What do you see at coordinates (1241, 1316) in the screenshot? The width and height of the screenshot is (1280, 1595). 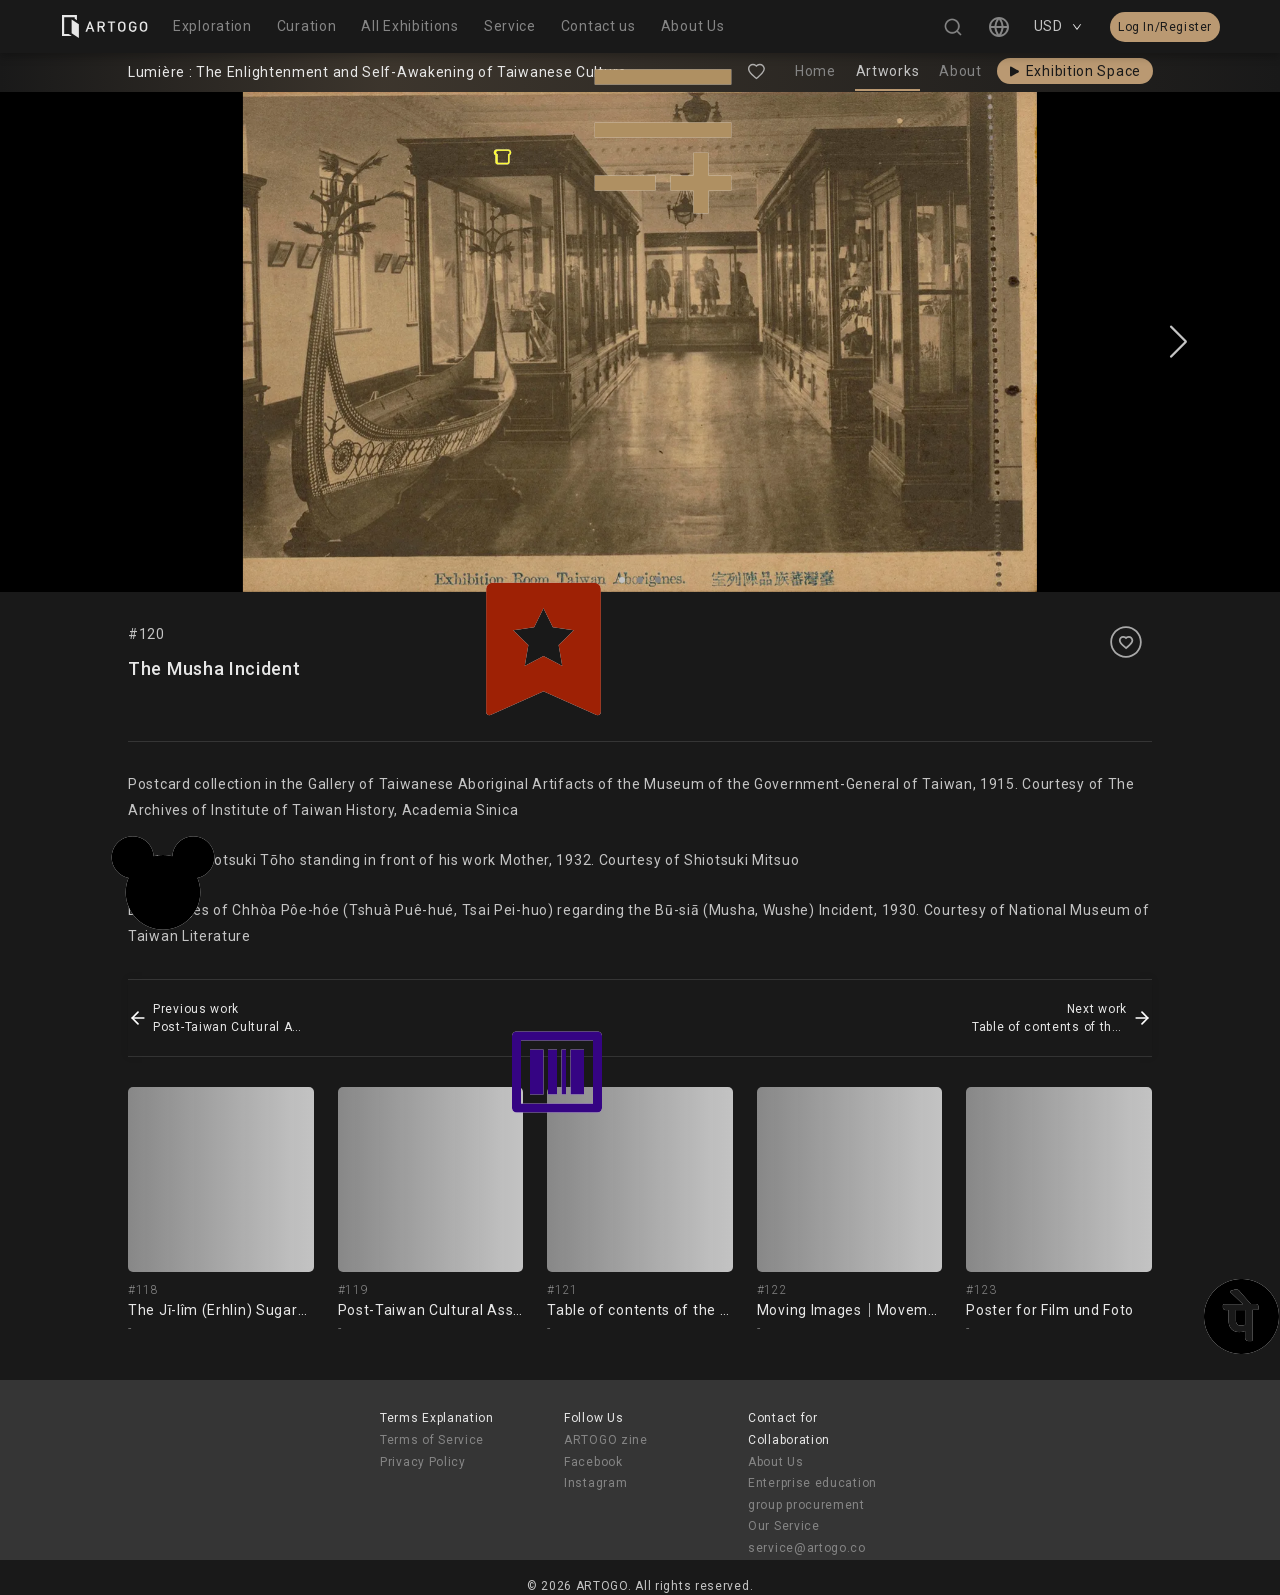 I see `open PhonePe payment app` at bounding box center [1241, 1316].